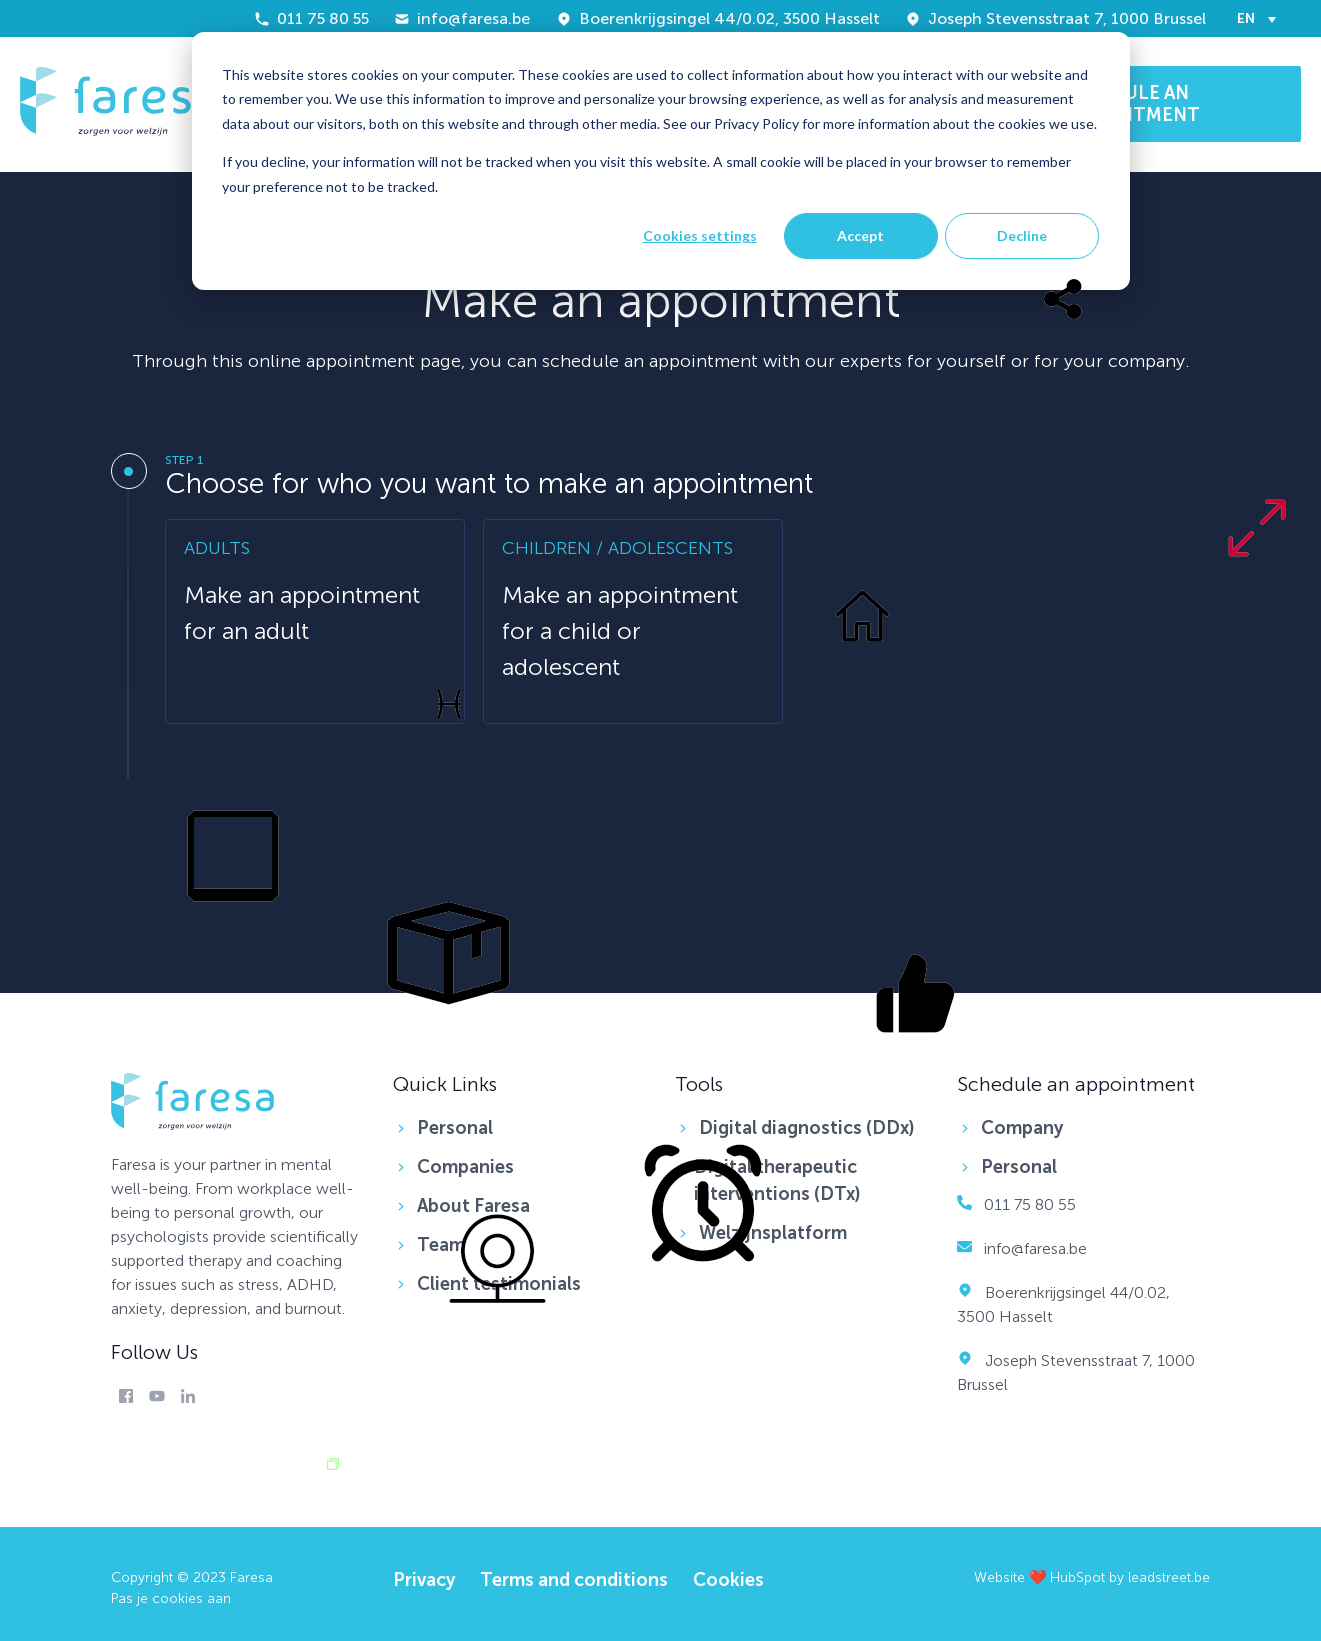 This screenshot has height=1641, width=1321. I want to click on restore window to previous size, so click(332, 1463).